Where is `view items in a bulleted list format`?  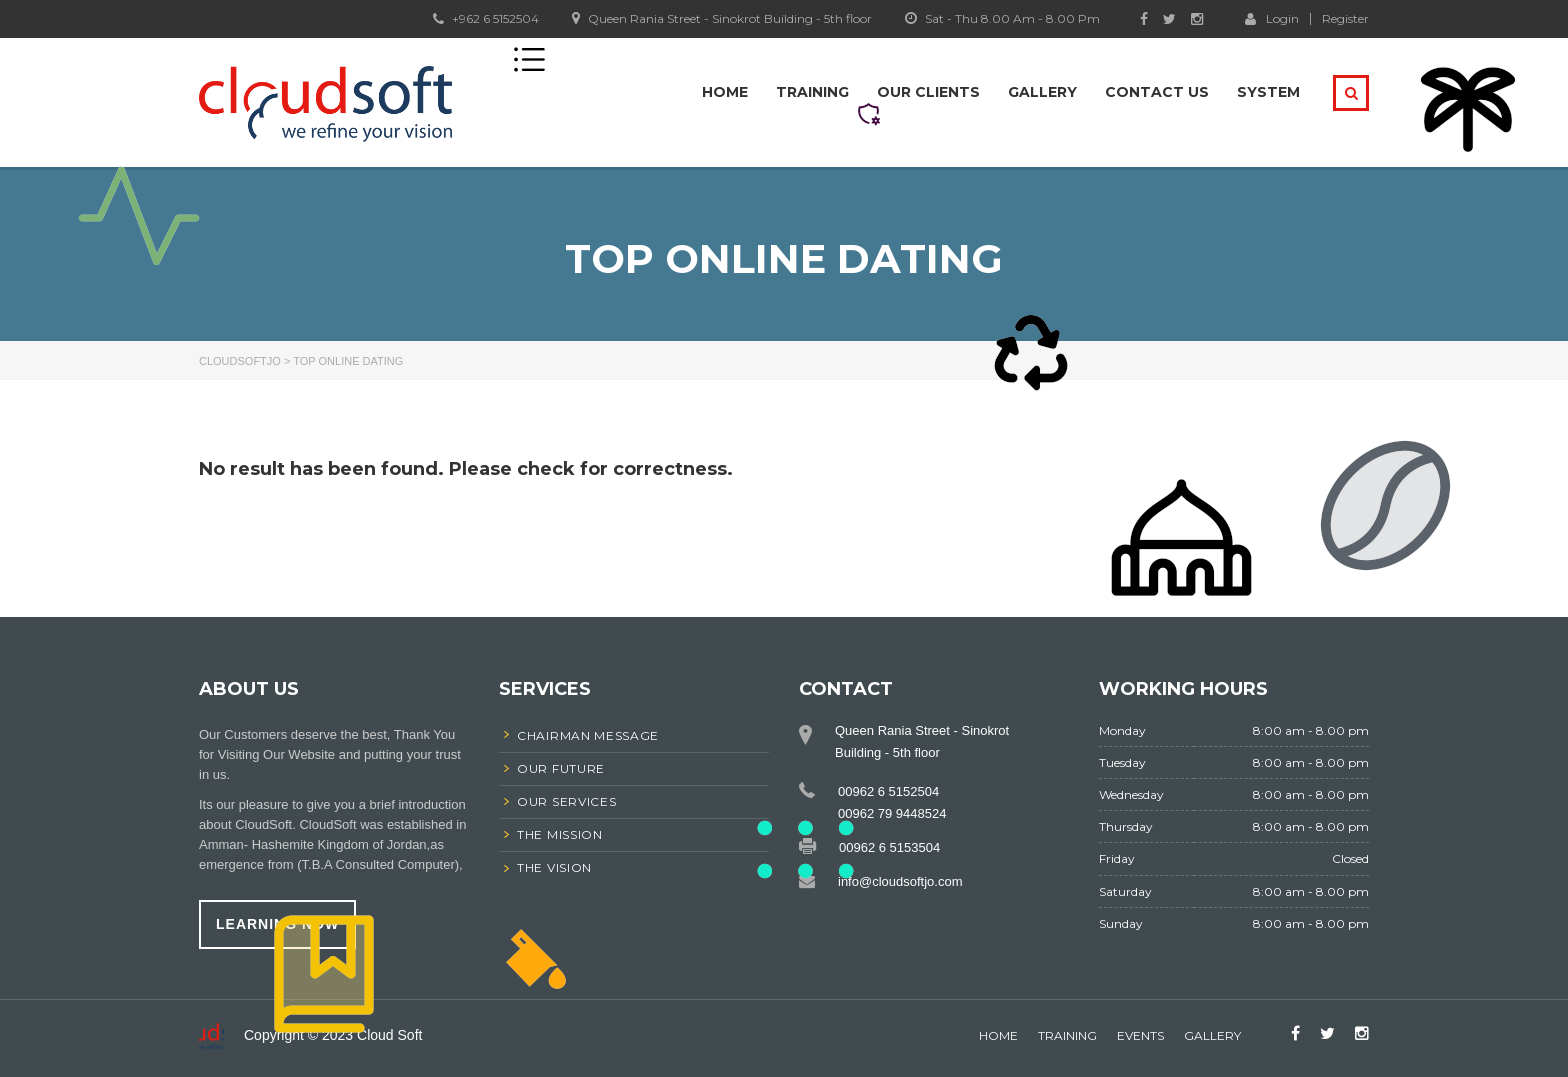
view items in a bulleted list format is located at coordinates (529, 59).